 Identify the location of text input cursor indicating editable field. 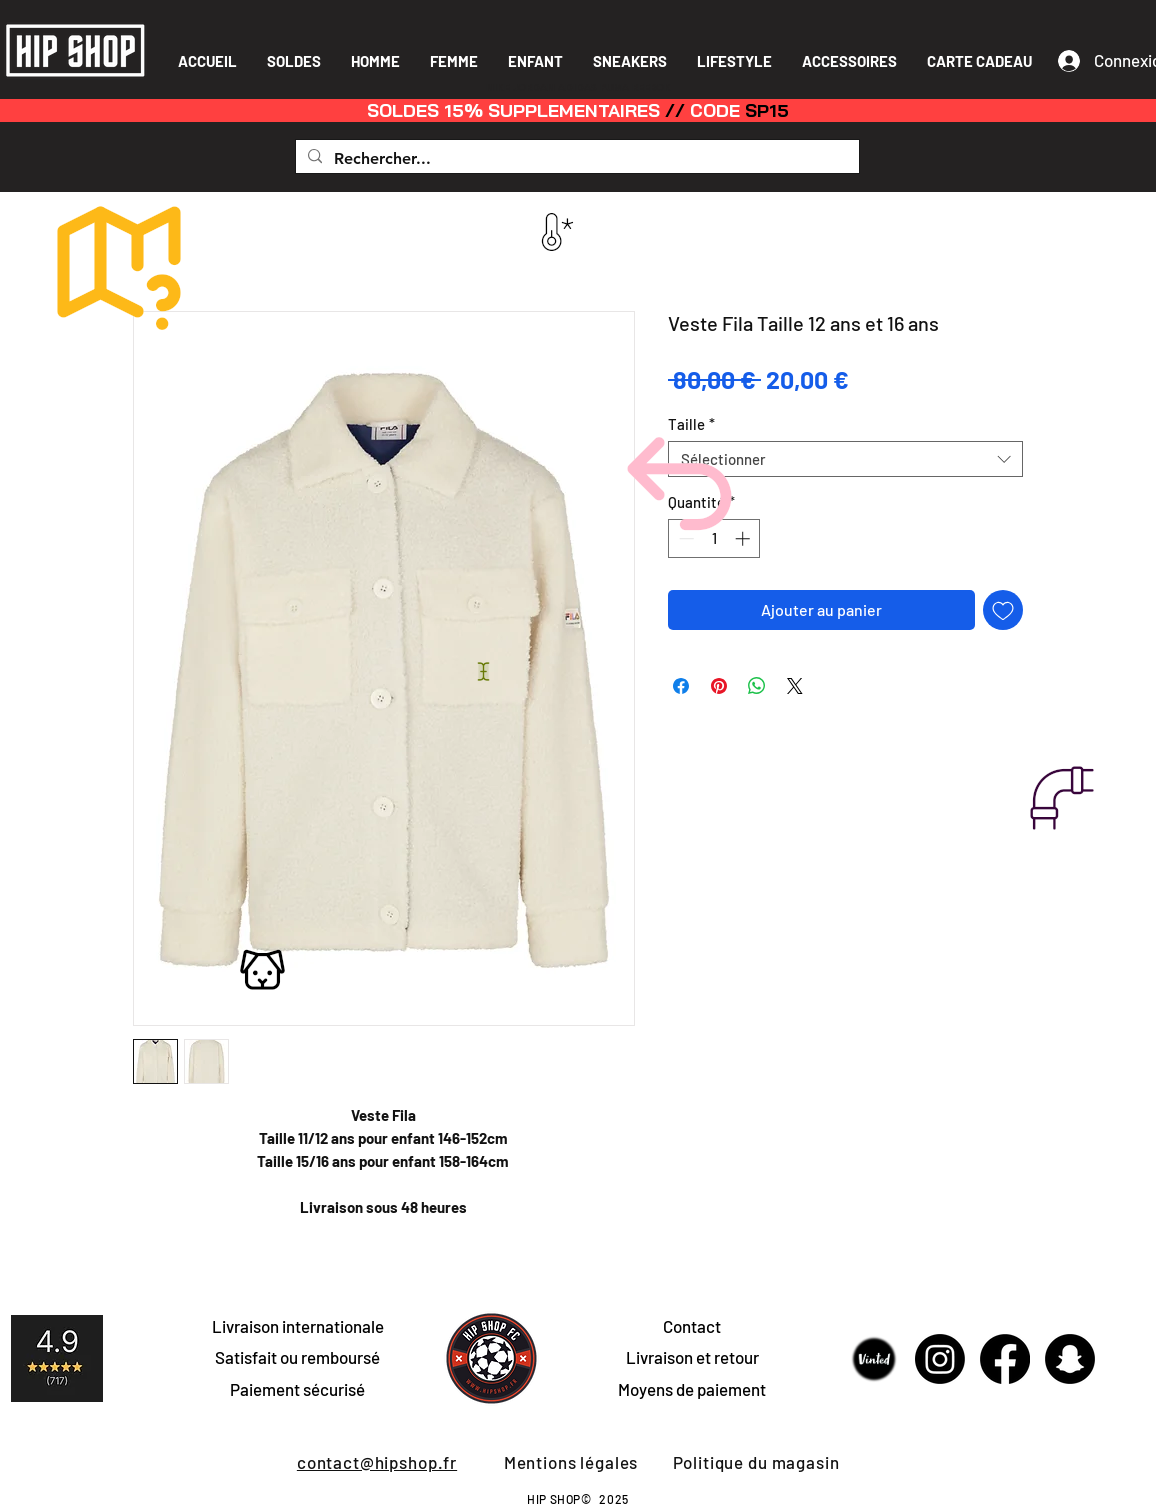
(483, 671).